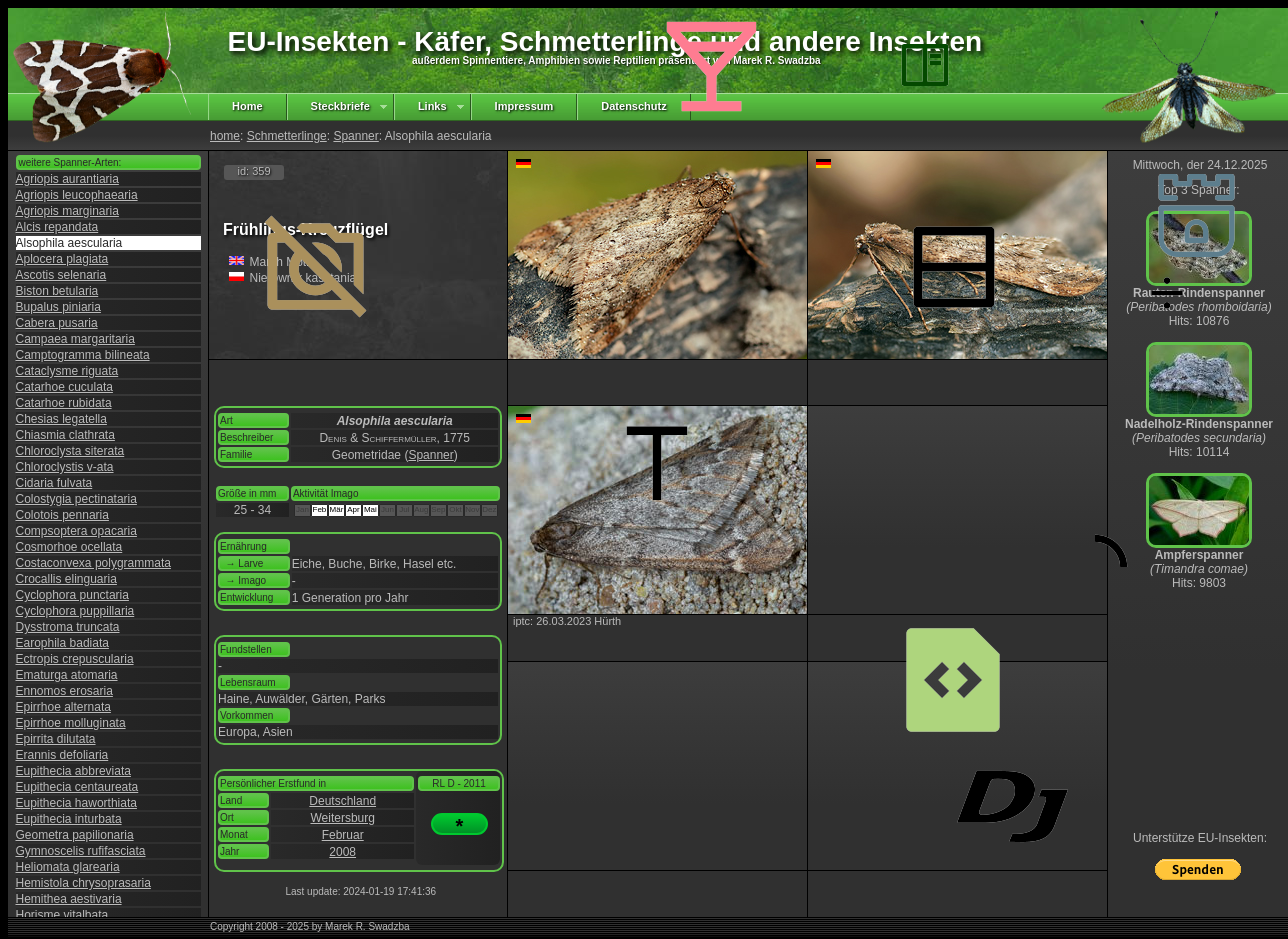 The width and height of the screenshot is (1288, 939). What do you see at coordinates (315, 266) in the screenshot?
I see `camera is disabled or turned off` at bounding box center [315, 266].